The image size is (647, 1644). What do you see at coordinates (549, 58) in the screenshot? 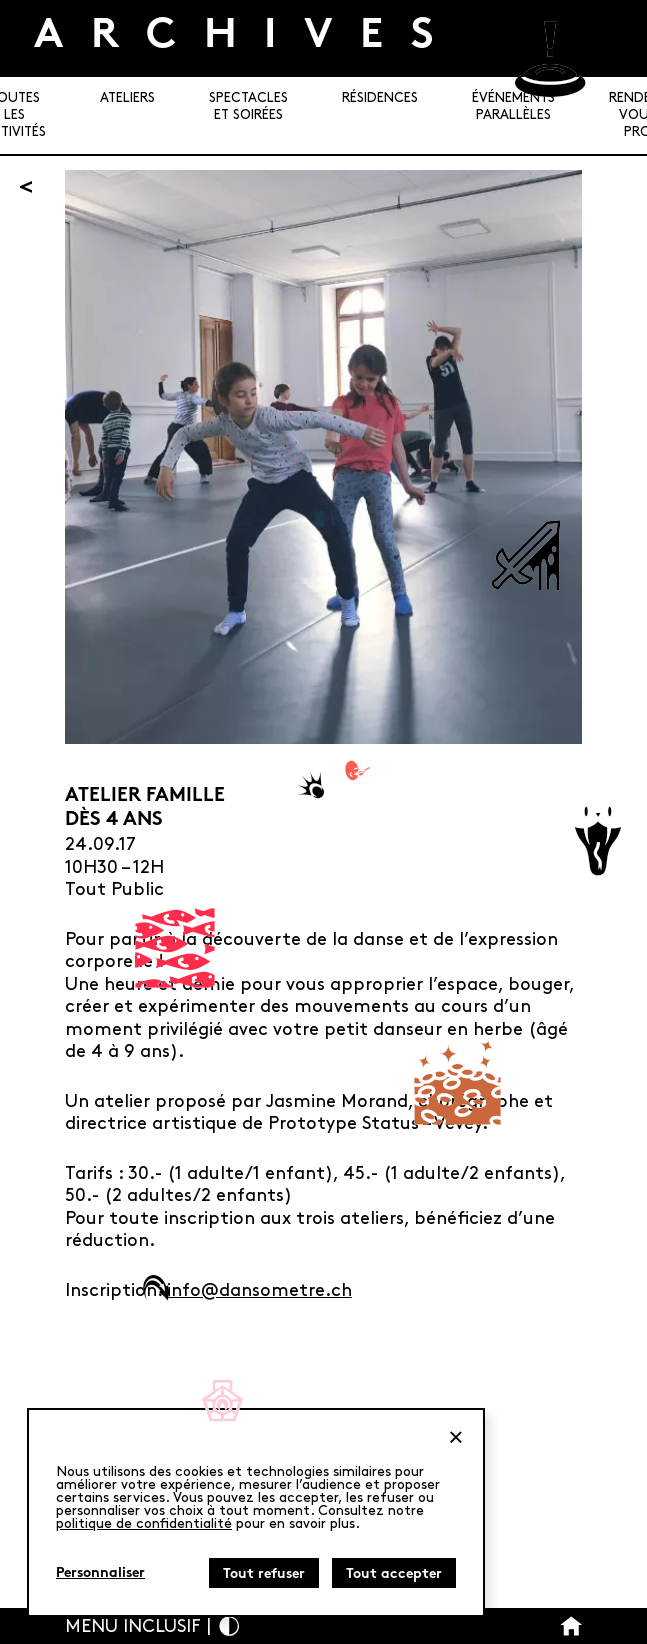
I see `indicates a hazard or dangerous area in gameplay` at bounding box center [549, 58].